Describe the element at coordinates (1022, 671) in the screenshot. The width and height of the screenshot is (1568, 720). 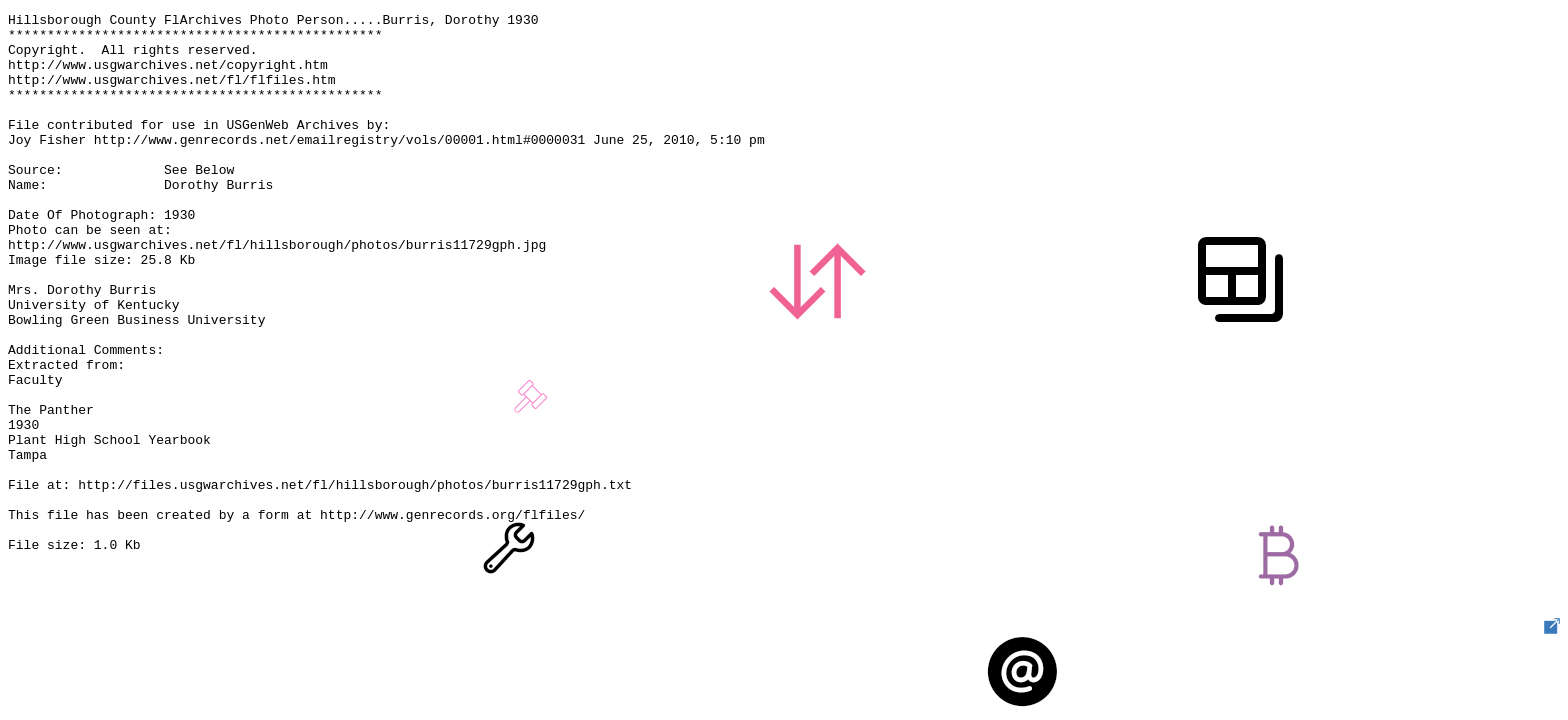
I see `access email or contact options` at that location.